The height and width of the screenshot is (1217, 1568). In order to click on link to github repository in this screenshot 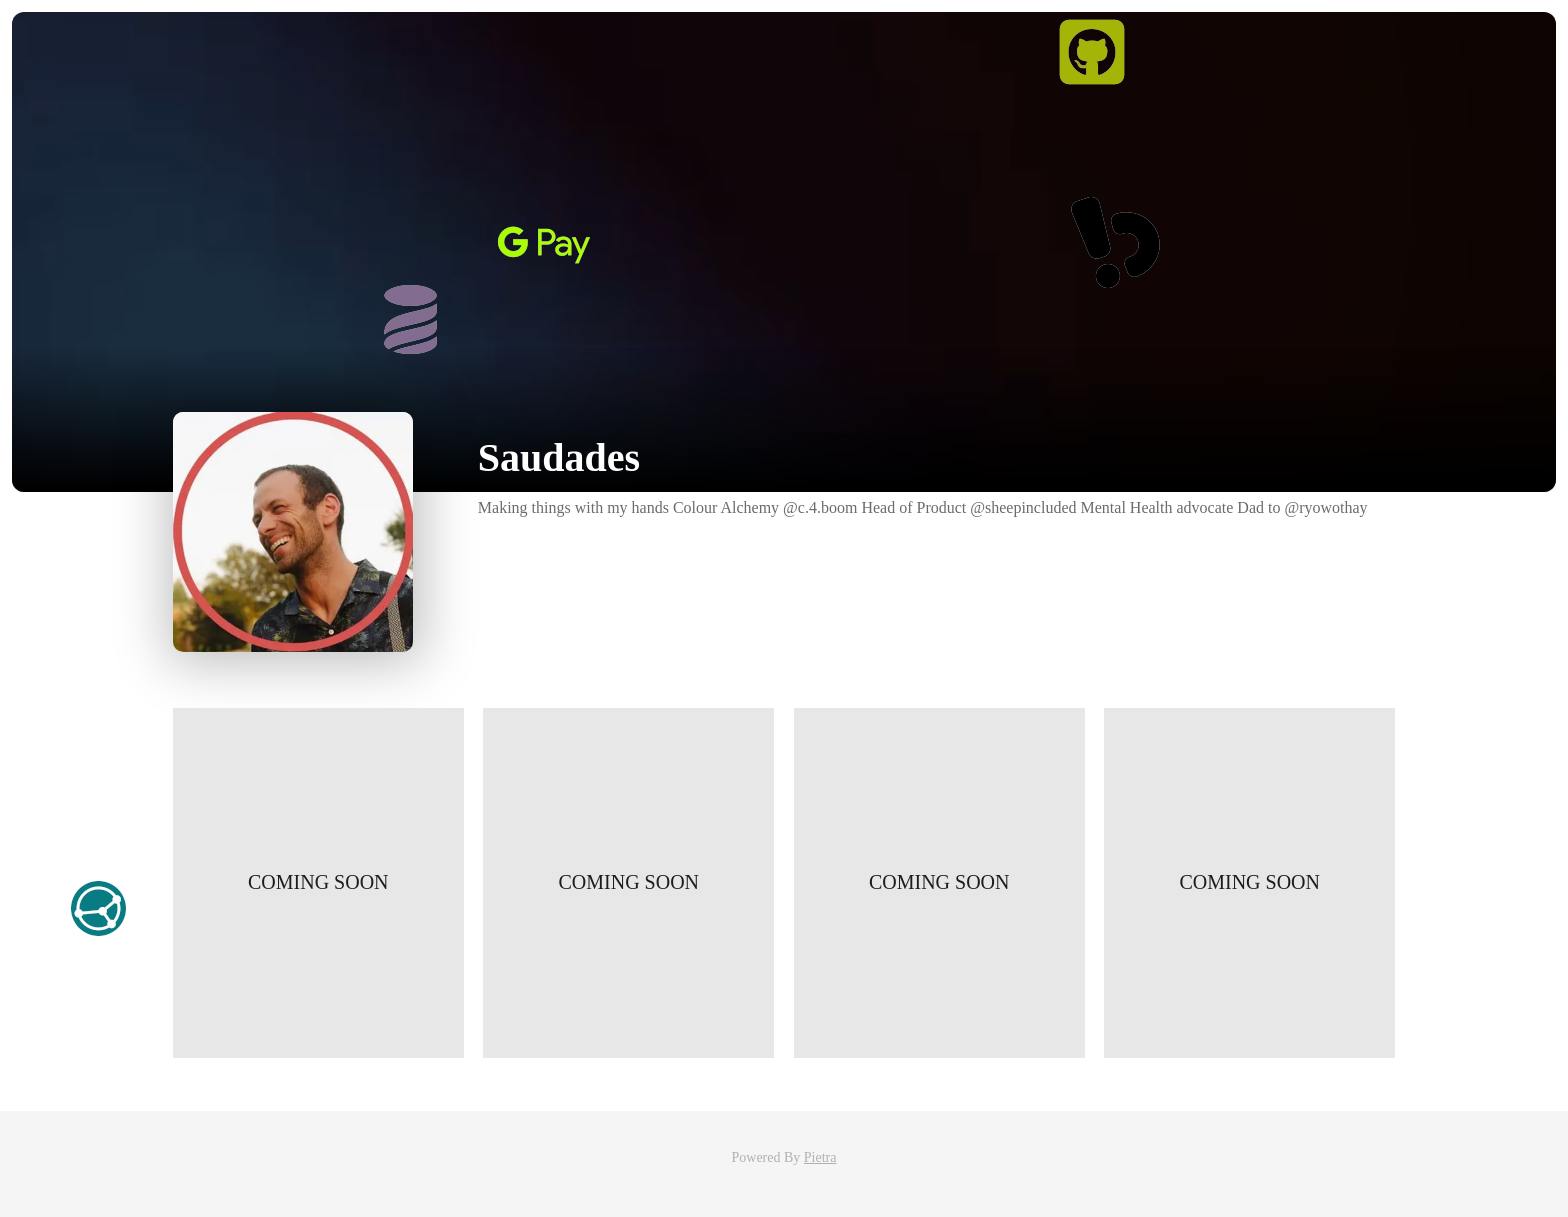, I will do `click(1092, 52)`.